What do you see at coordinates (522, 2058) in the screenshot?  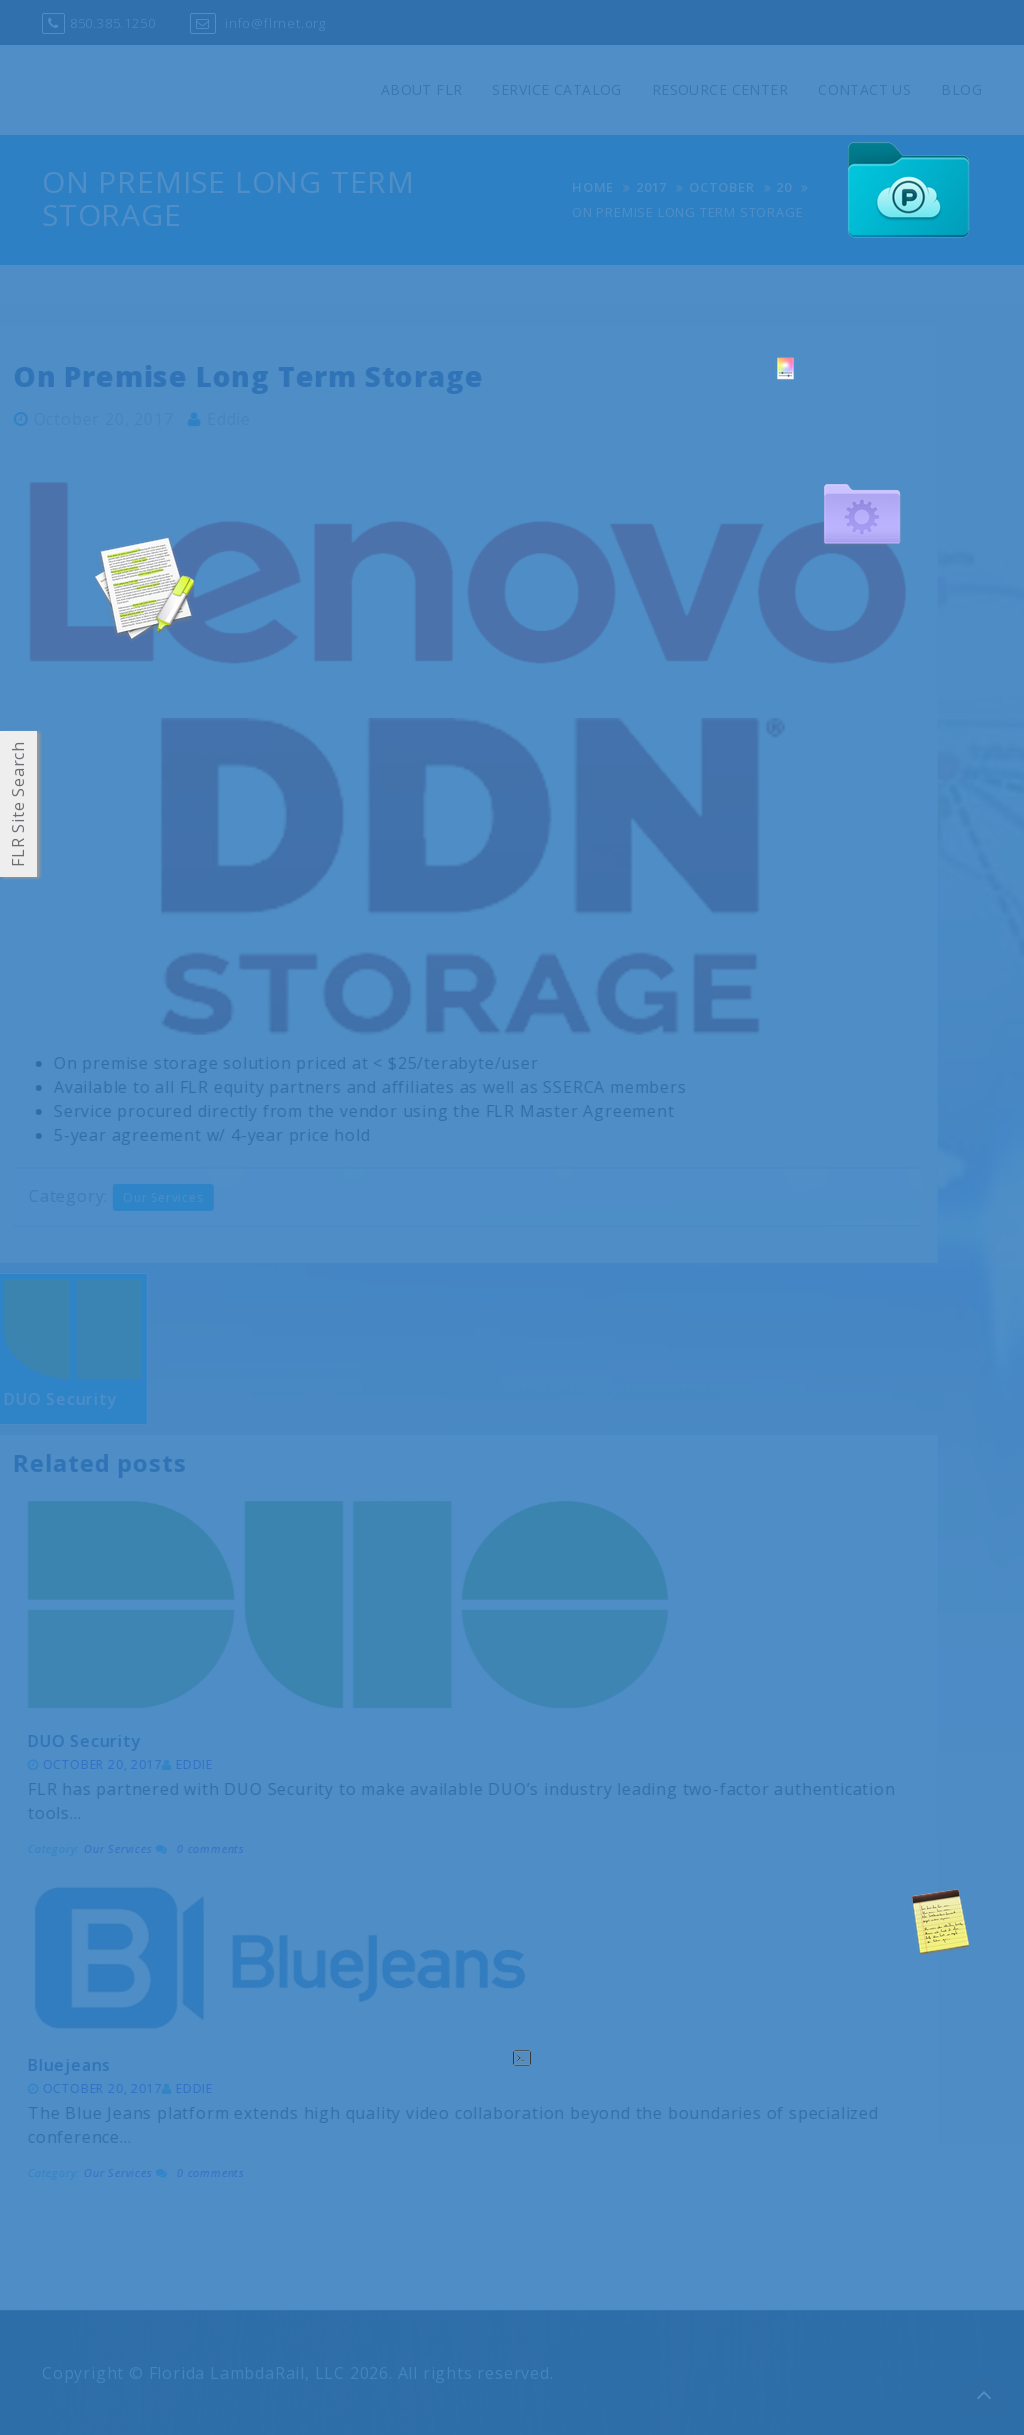 I see `open terminal or command line interface` at bounding box center [522, 2058].